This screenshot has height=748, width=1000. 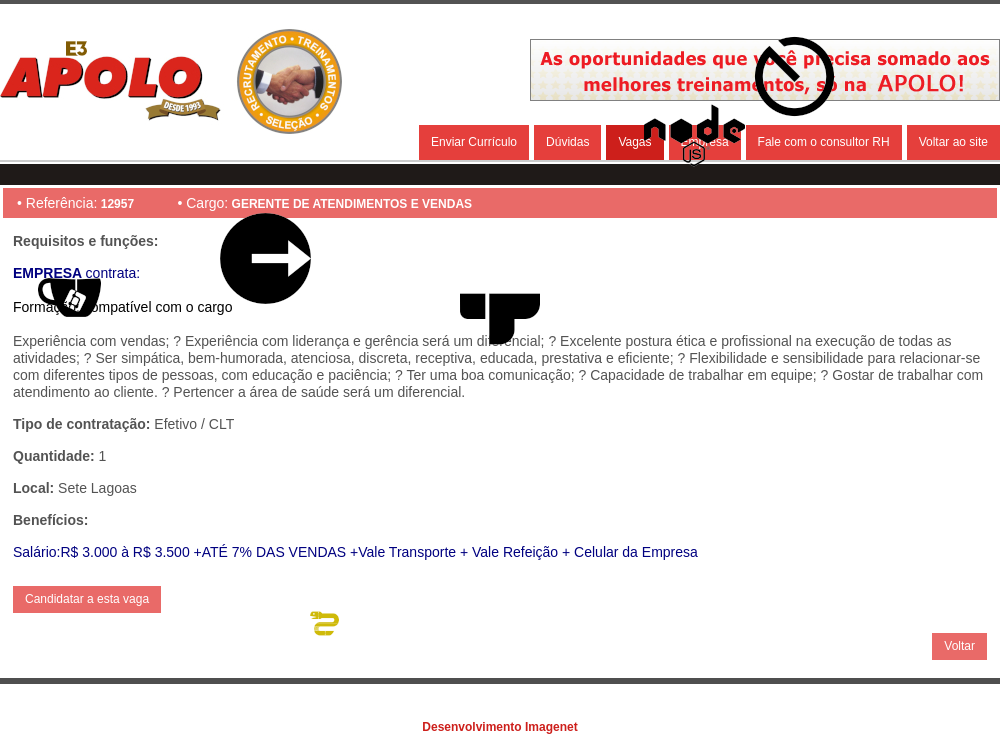 What do you see at coordinates (794, 76) in the screenshot?
I see `scan a QR code or barcode` at bounding box center [794, 76].